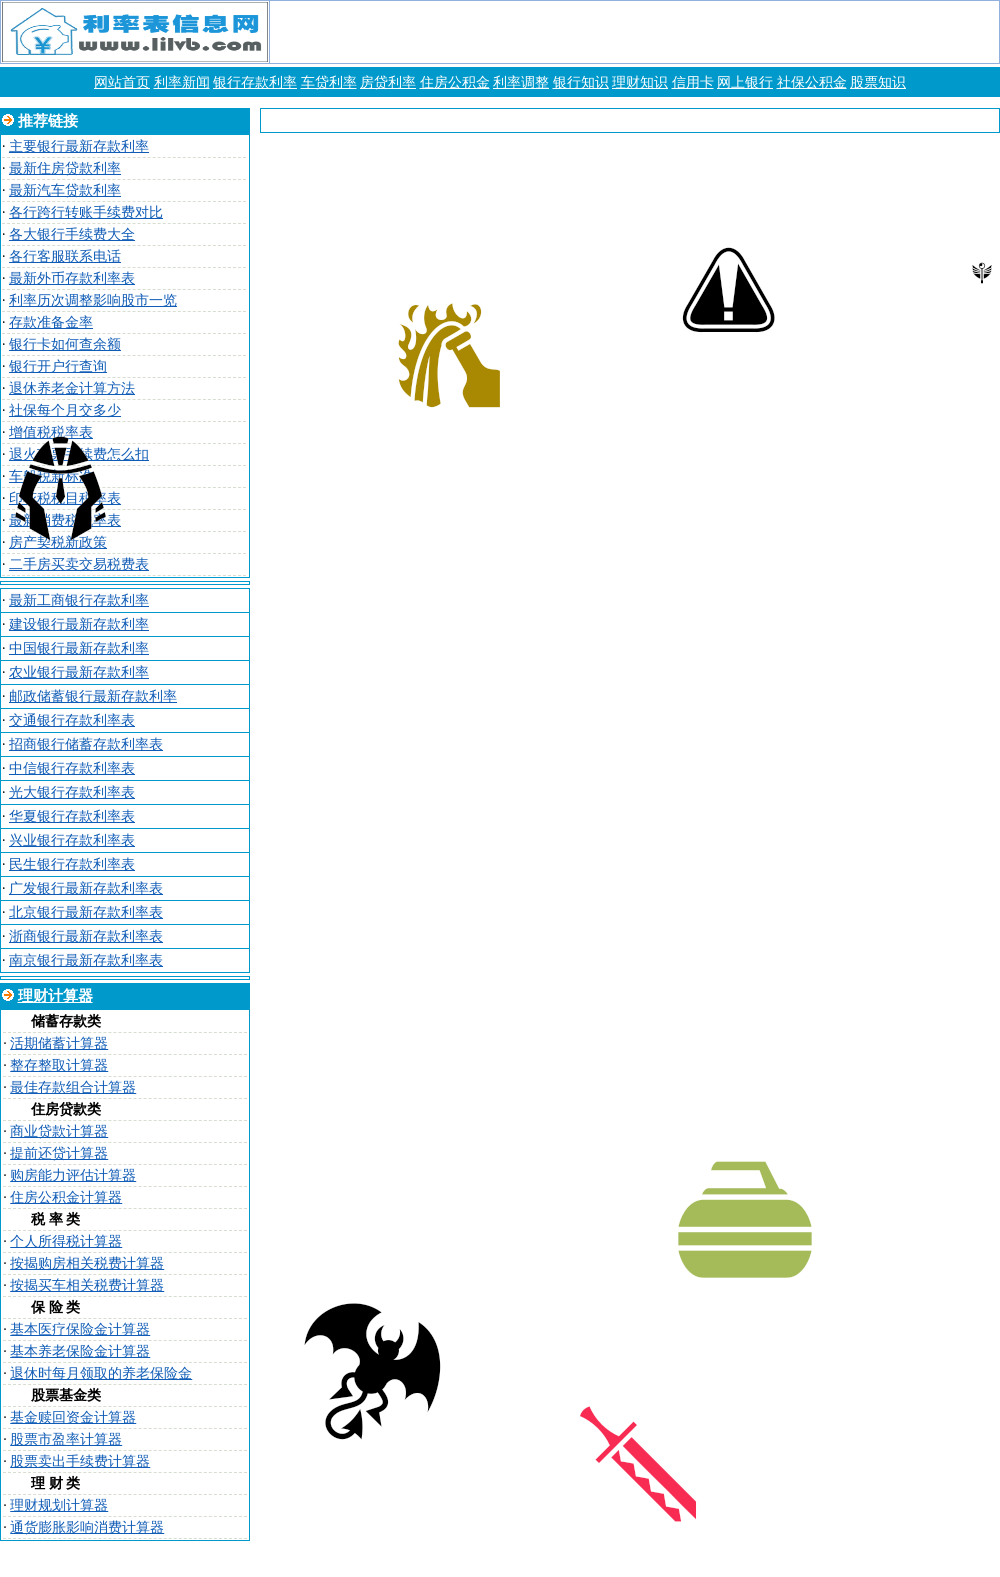 The image size is (1000, 1577). What do you see at coordinates (448, 355) in the screenshot?
I see `select molotov cocktail weapon or item` at bounding box center [448, 355].